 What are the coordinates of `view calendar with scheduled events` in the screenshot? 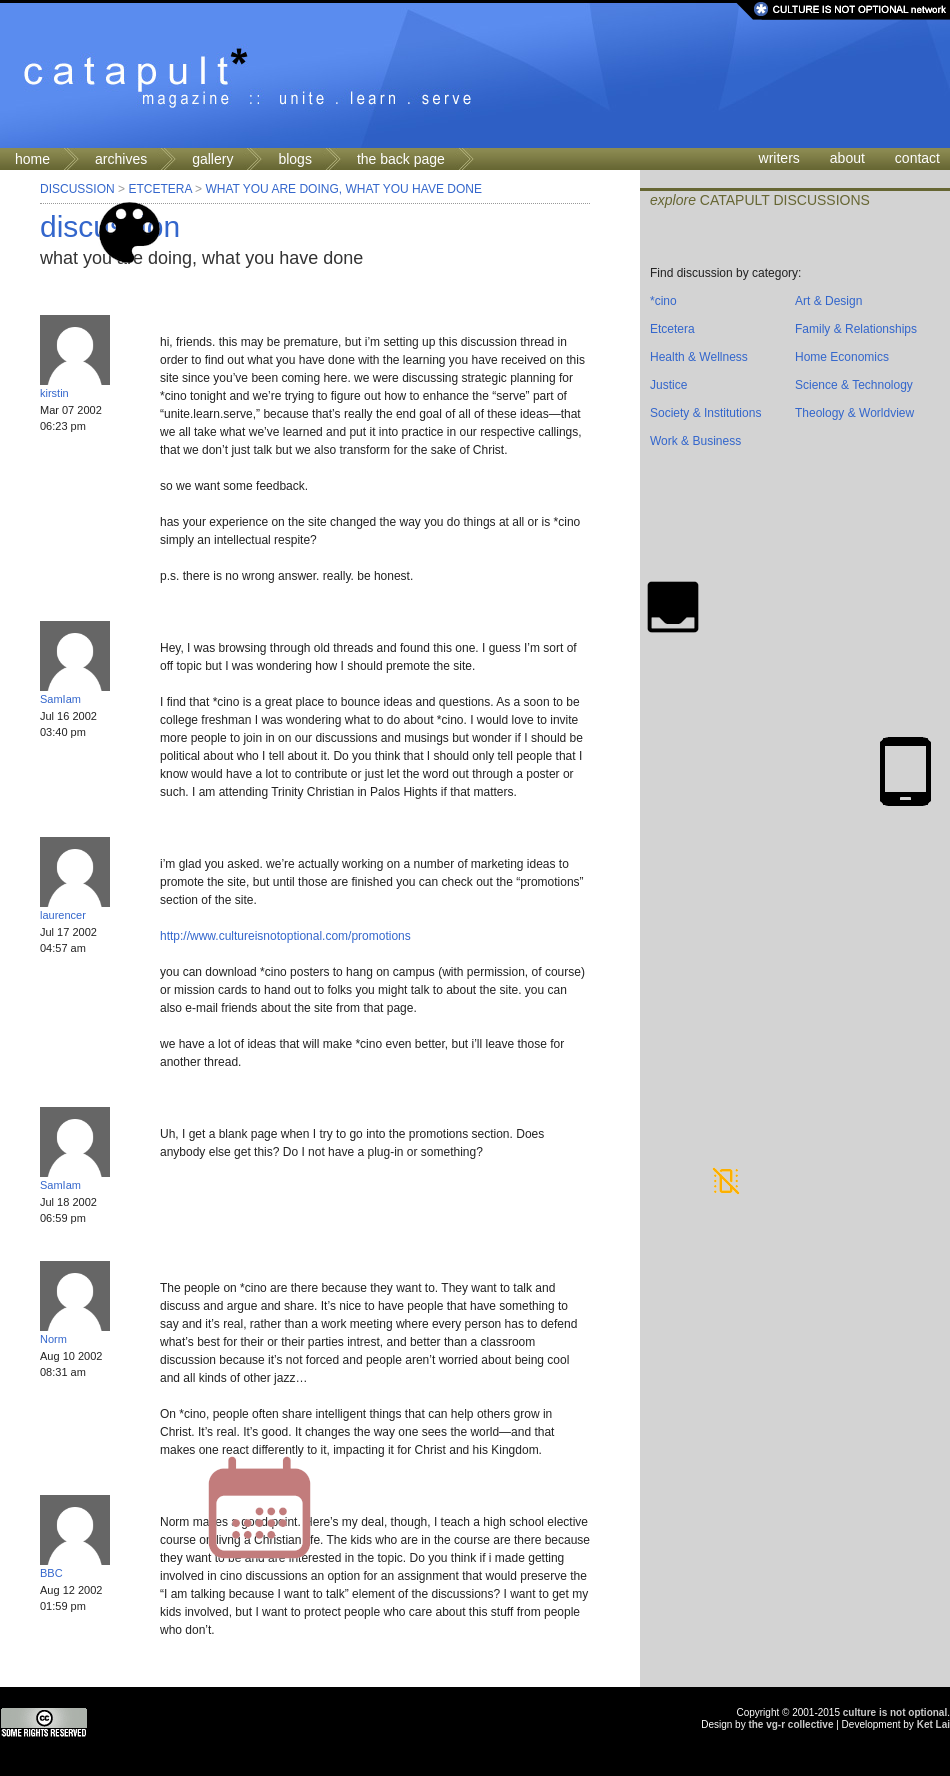 It's located at (259, 1507).